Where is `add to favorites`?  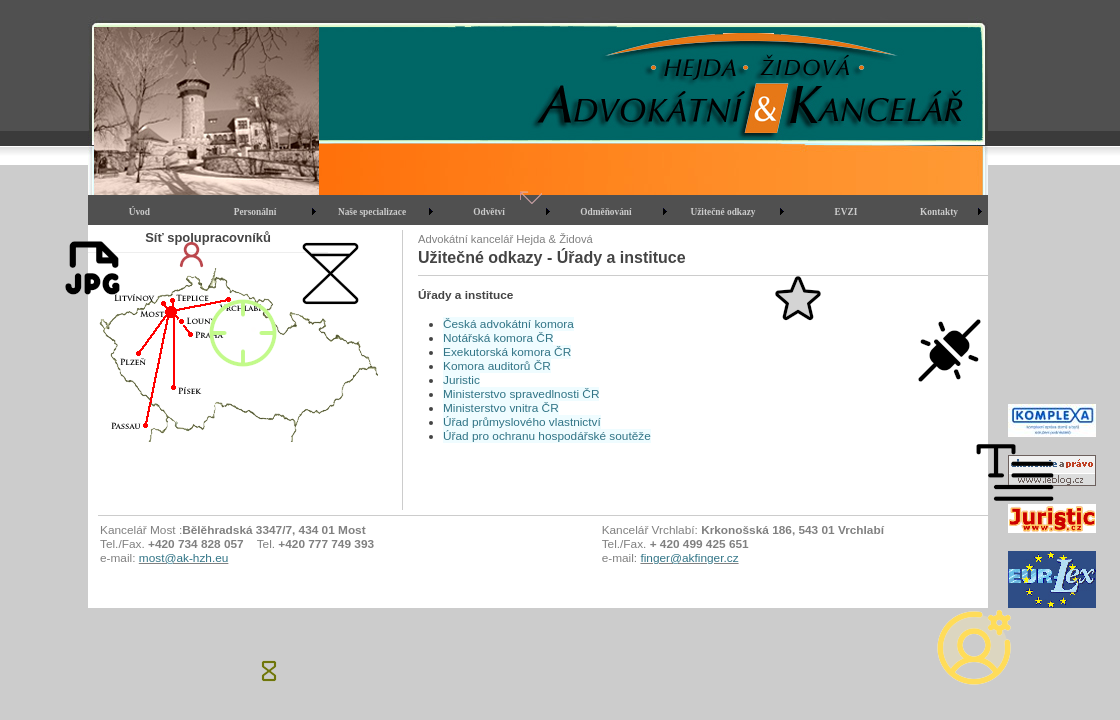
add to favorites is located at coordinates (798, 299).